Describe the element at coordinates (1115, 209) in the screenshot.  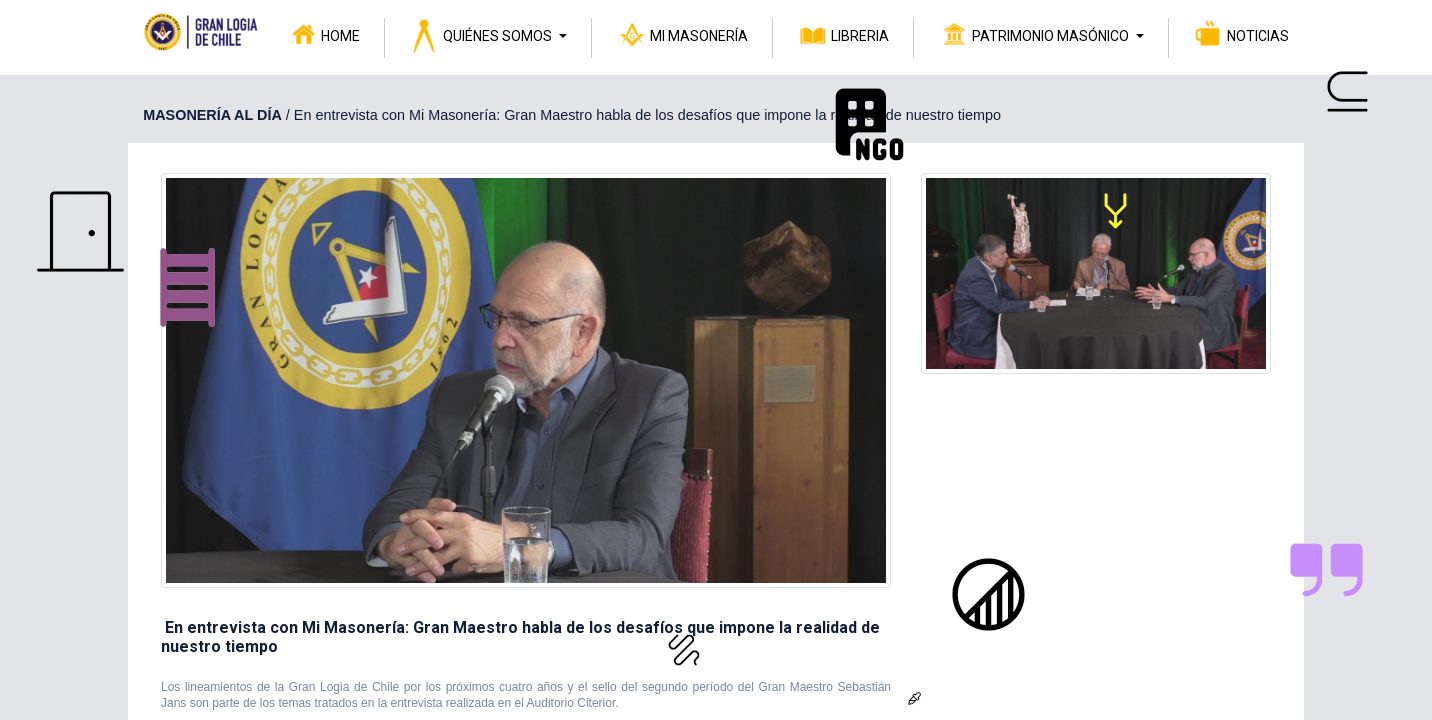
I see `merge selected items or branches` at that location.